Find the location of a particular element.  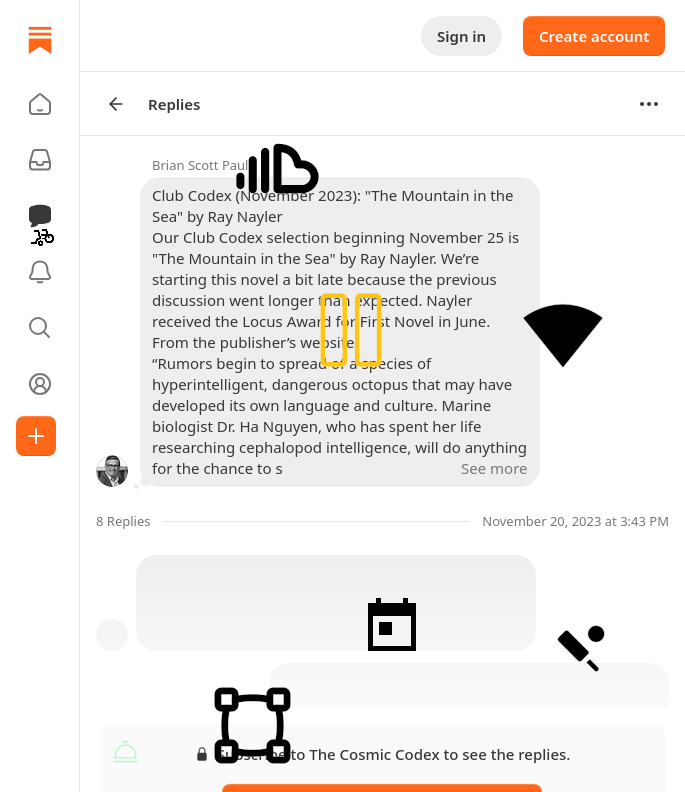

view bike and scooter rental options is located at coordinates (42, 237).